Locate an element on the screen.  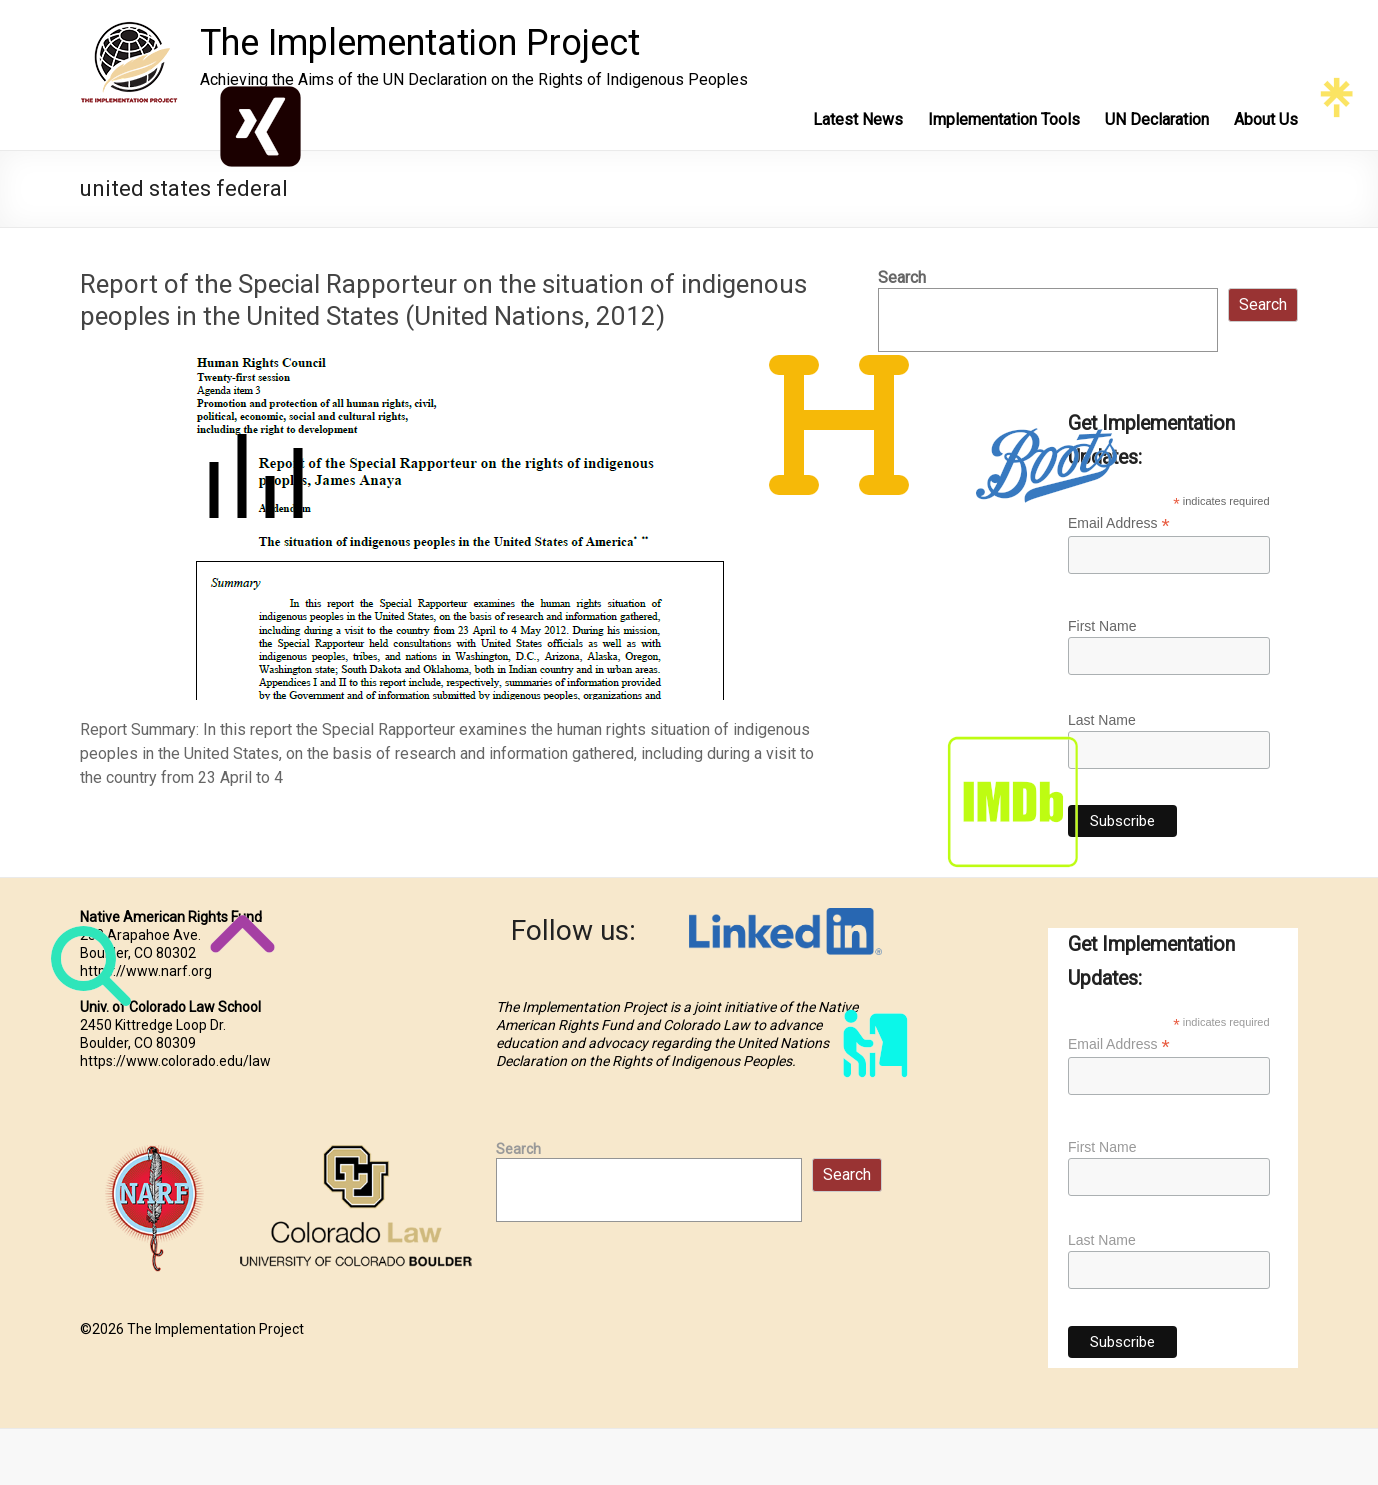
open the IMDb app or website is located at coordinates (1013, 802).